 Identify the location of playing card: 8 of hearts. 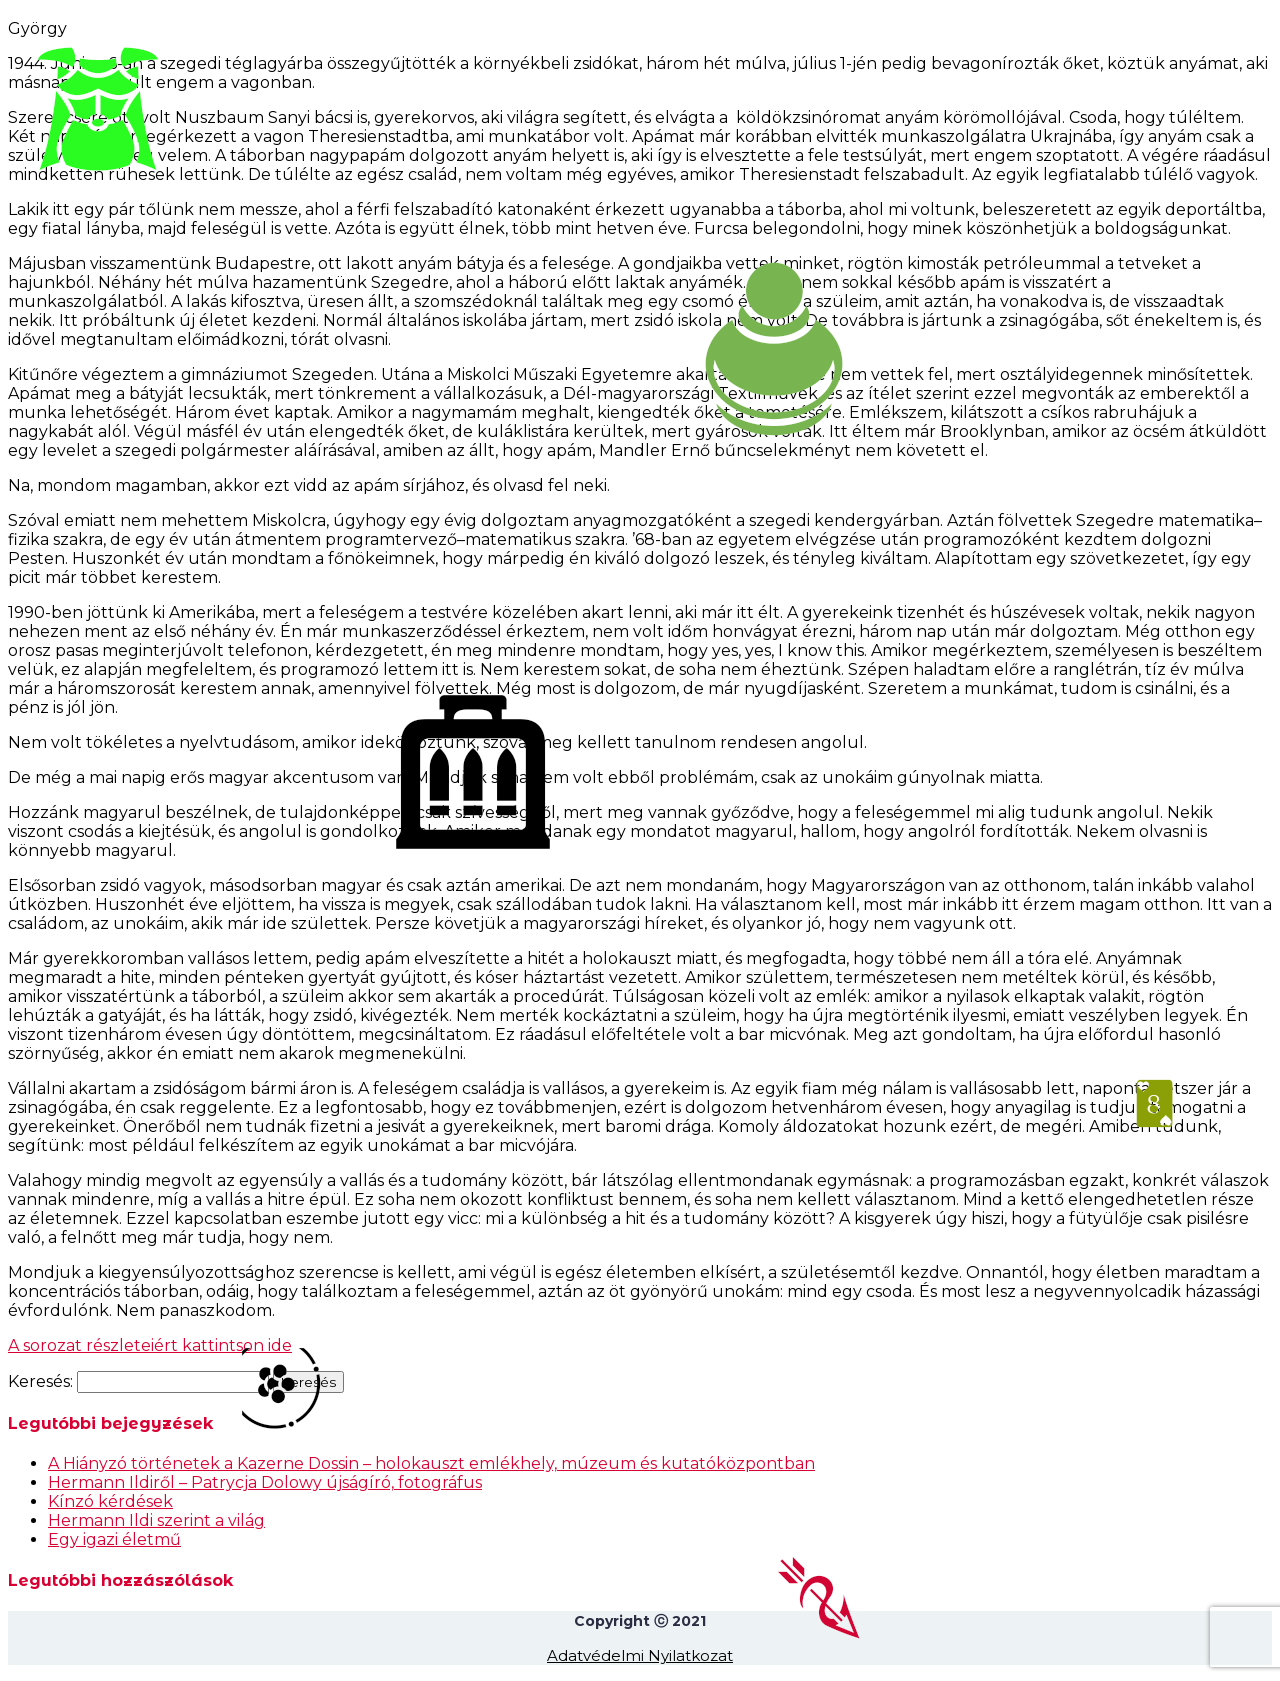
(1154, 1103).